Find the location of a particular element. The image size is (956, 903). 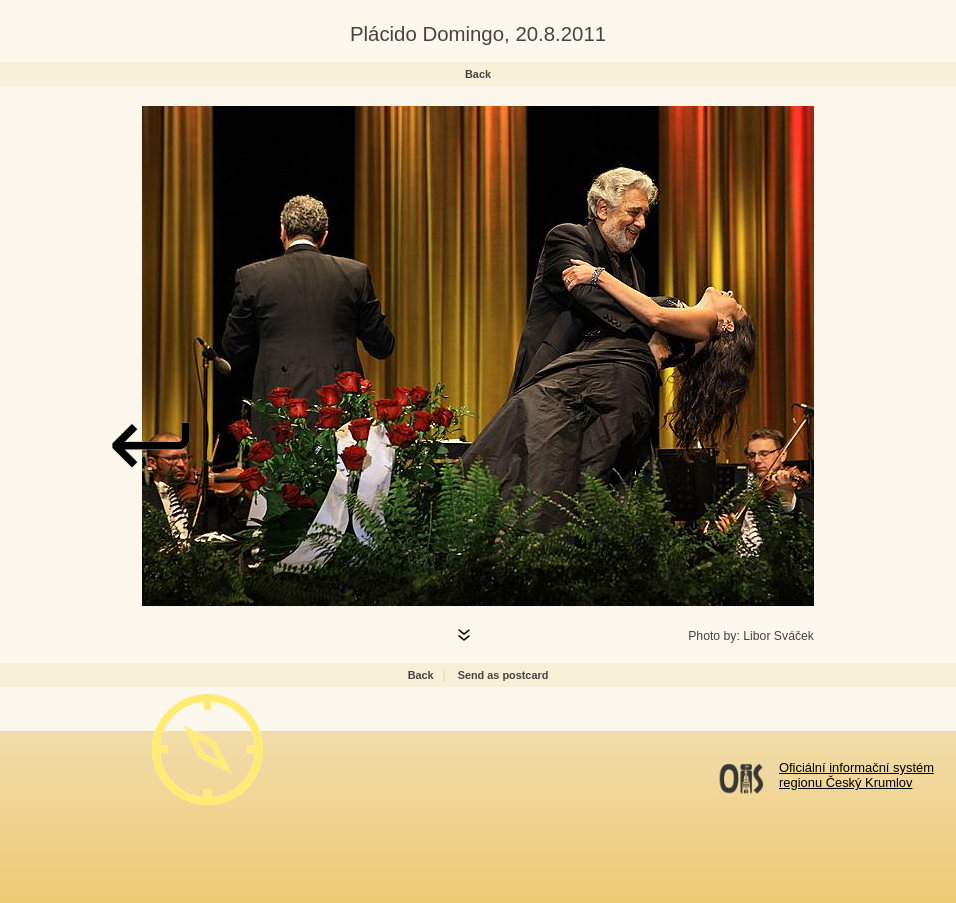

navigate to explore or discover features is located at coordinates (207, 749).